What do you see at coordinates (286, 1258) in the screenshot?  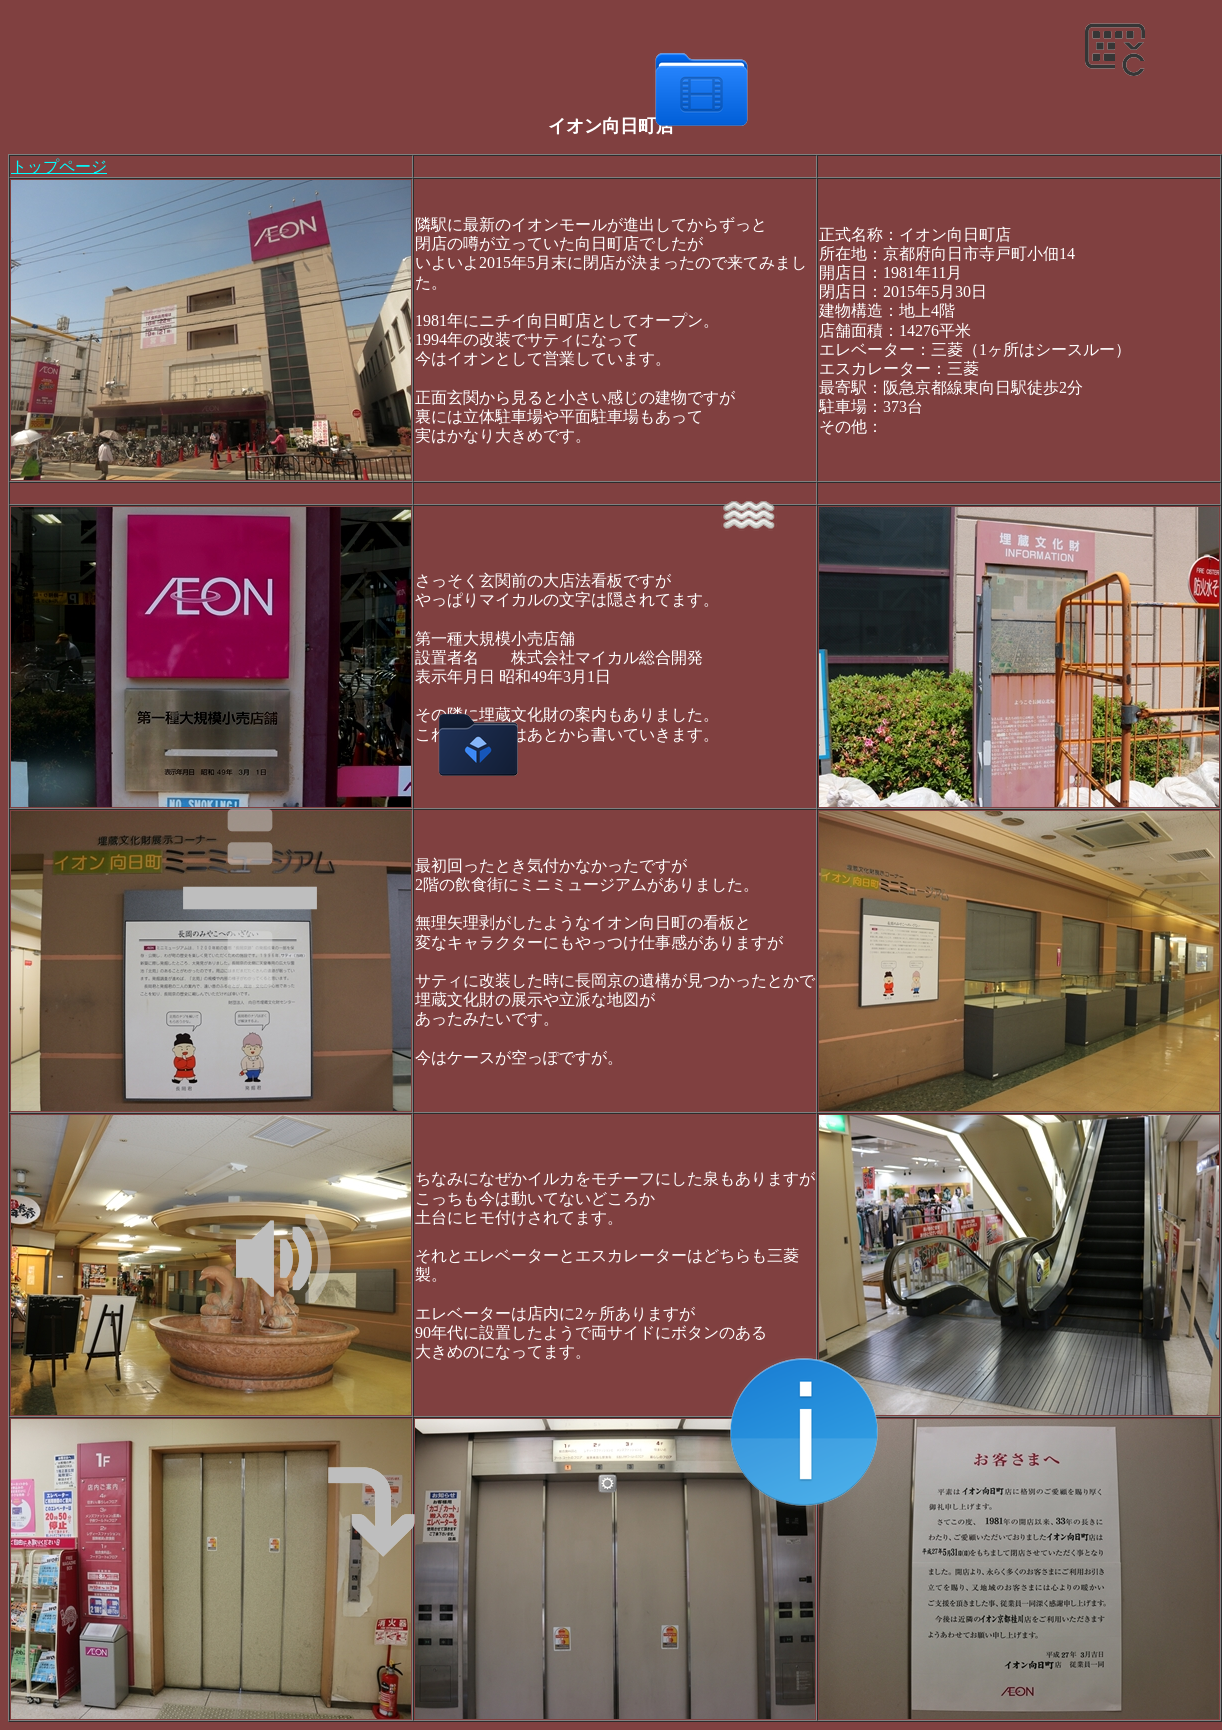 I see `indicates medium volume level` at bounding box center [286, 1258].